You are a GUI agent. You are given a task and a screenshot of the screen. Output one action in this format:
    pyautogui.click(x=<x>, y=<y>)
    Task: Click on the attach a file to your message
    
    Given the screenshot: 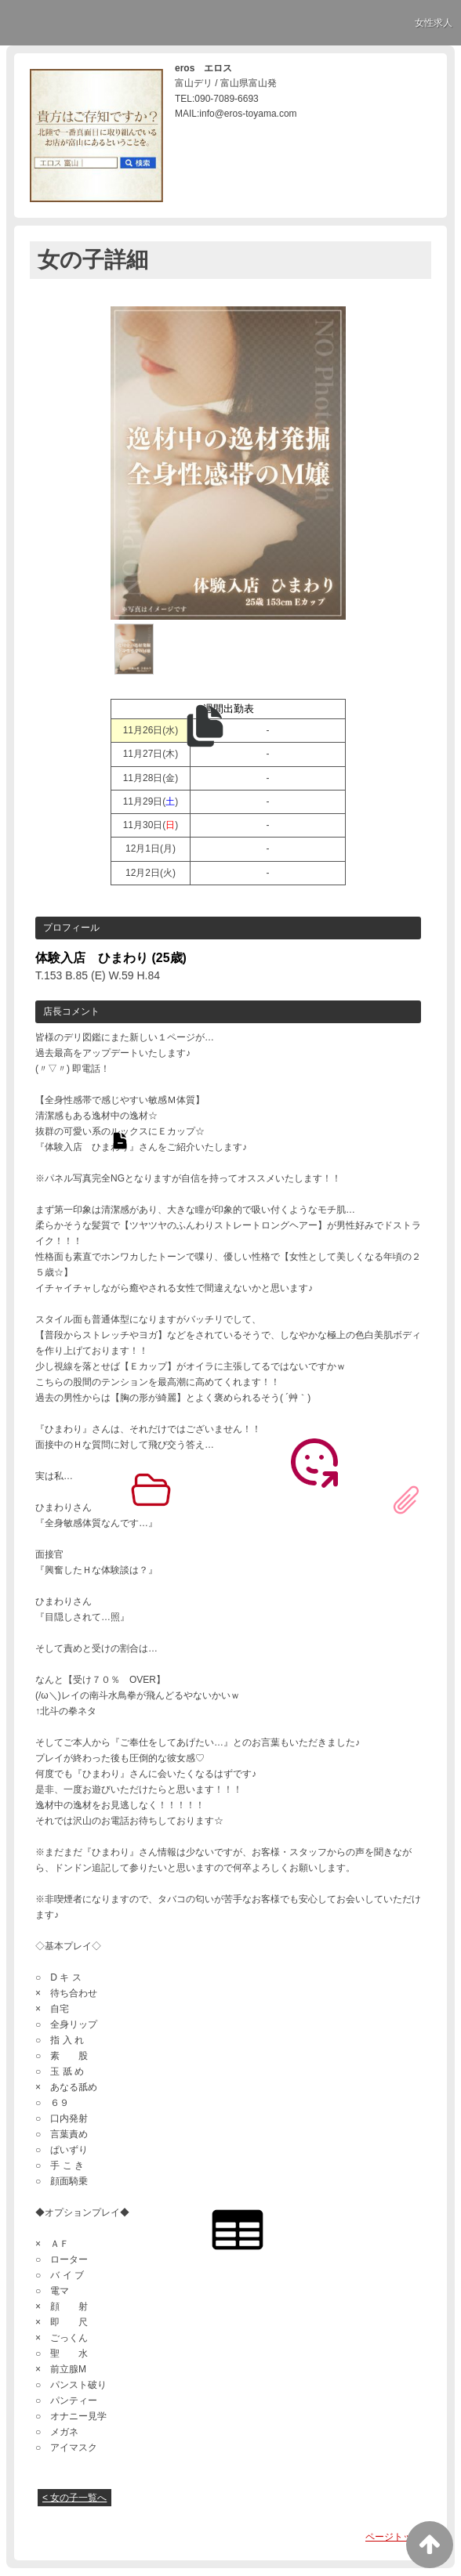 What is the action you would take?
    pyautogui.click(x=406, y=1500)
    